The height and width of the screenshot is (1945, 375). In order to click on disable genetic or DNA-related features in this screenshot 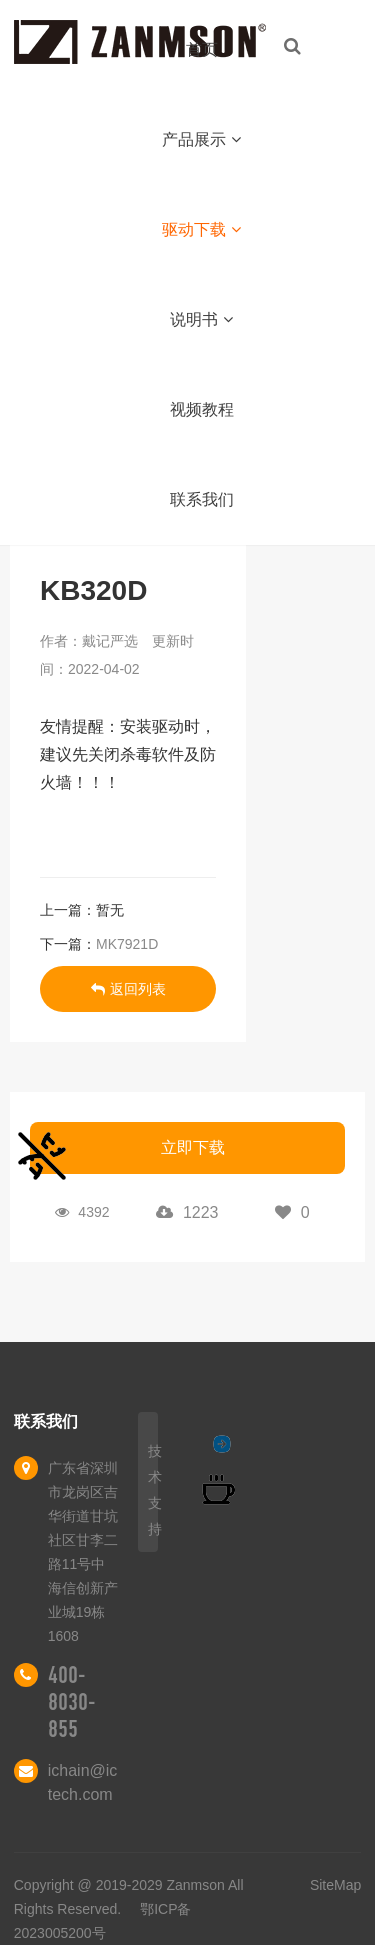, I will do `click(42, 1156)`.